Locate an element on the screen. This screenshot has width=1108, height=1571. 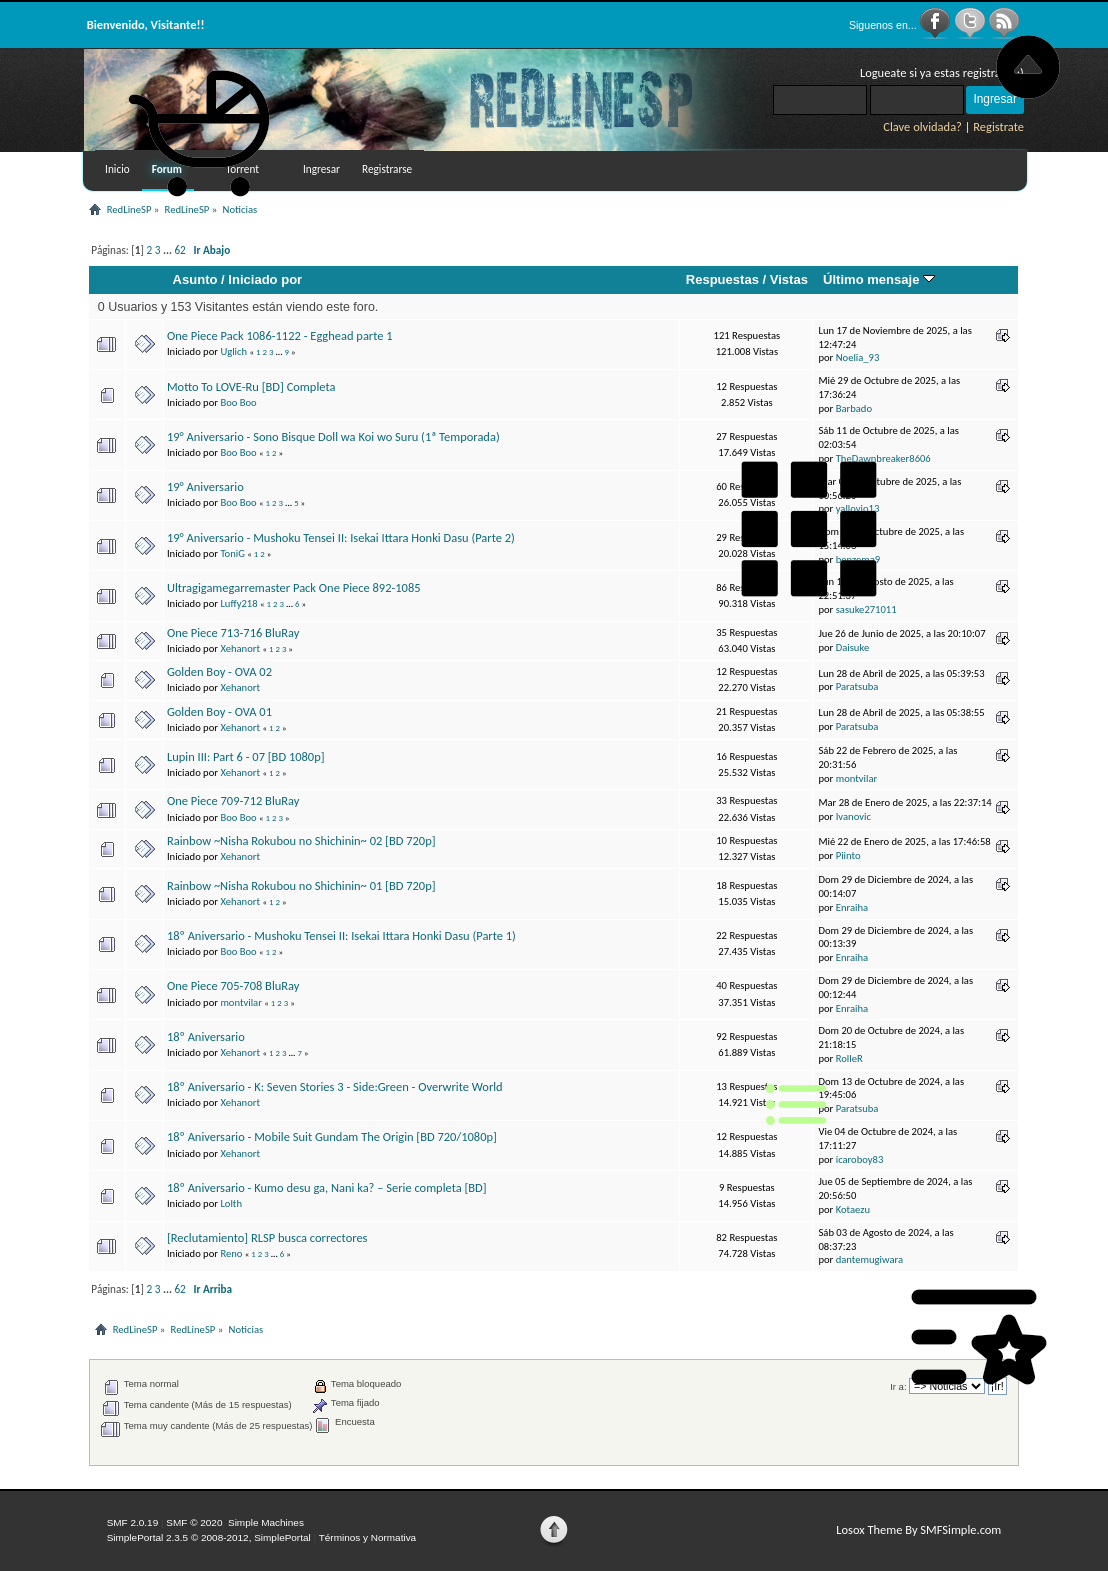
view your favorites list is located at coordinates (974, 1337).